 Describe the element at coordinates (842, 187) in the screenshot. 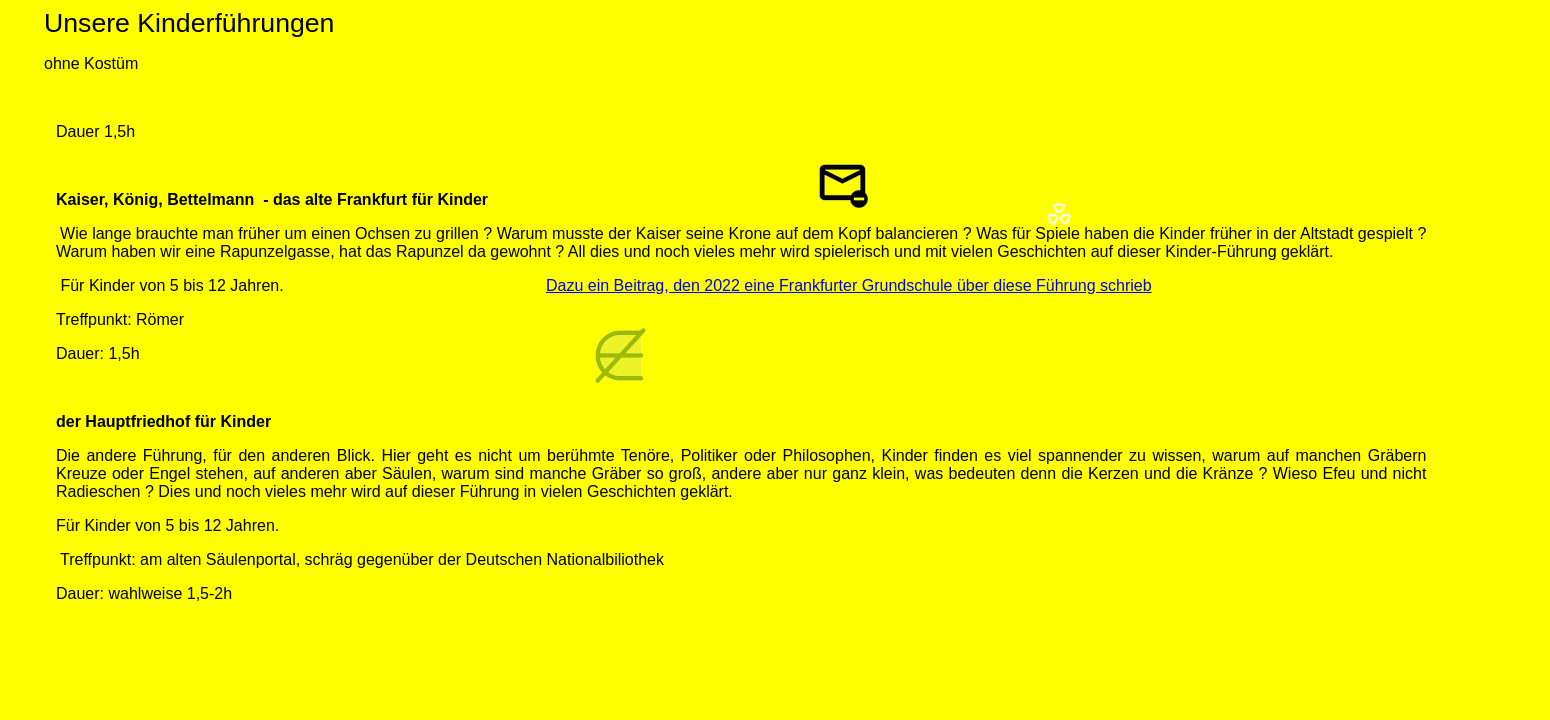

I see `unsubscribe from a mailing list` at that location.